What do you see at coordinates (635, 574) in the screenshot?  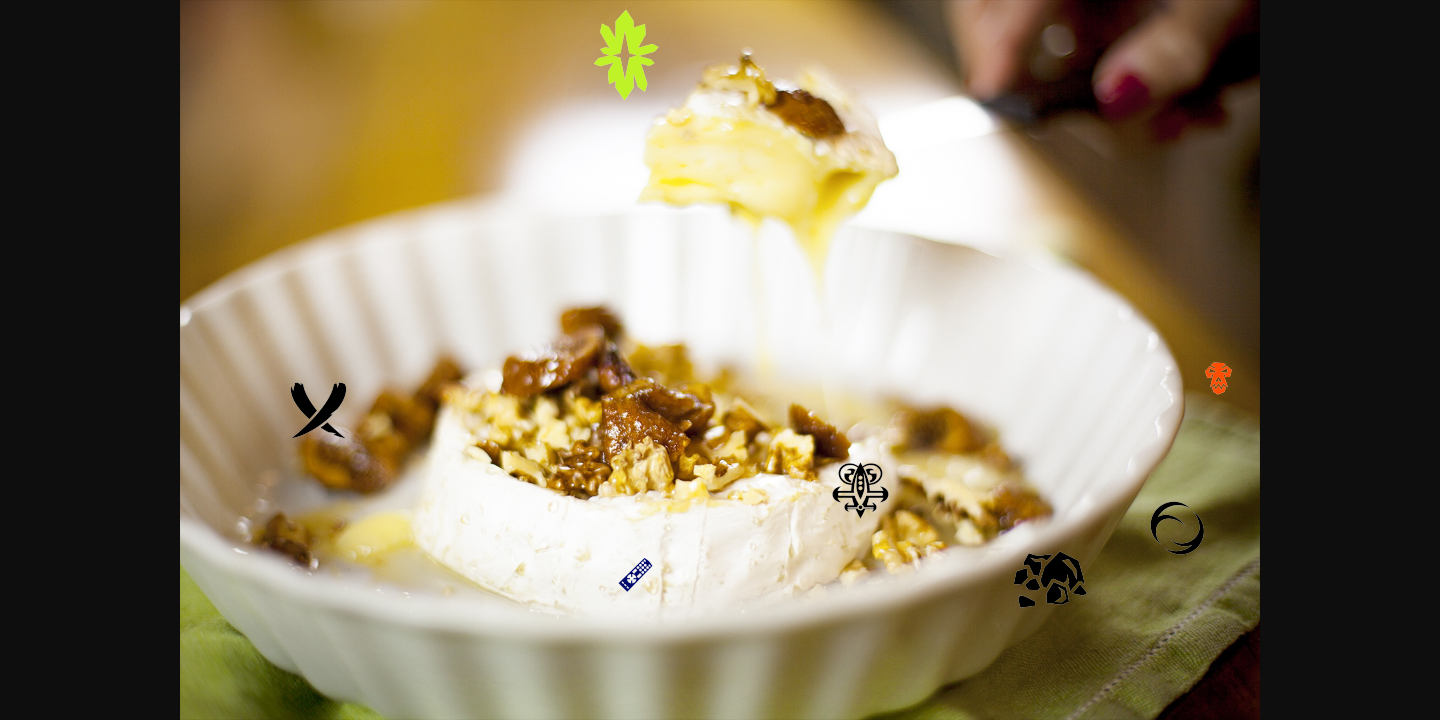 I see `access remote control features` at bounding box center [635, 574].